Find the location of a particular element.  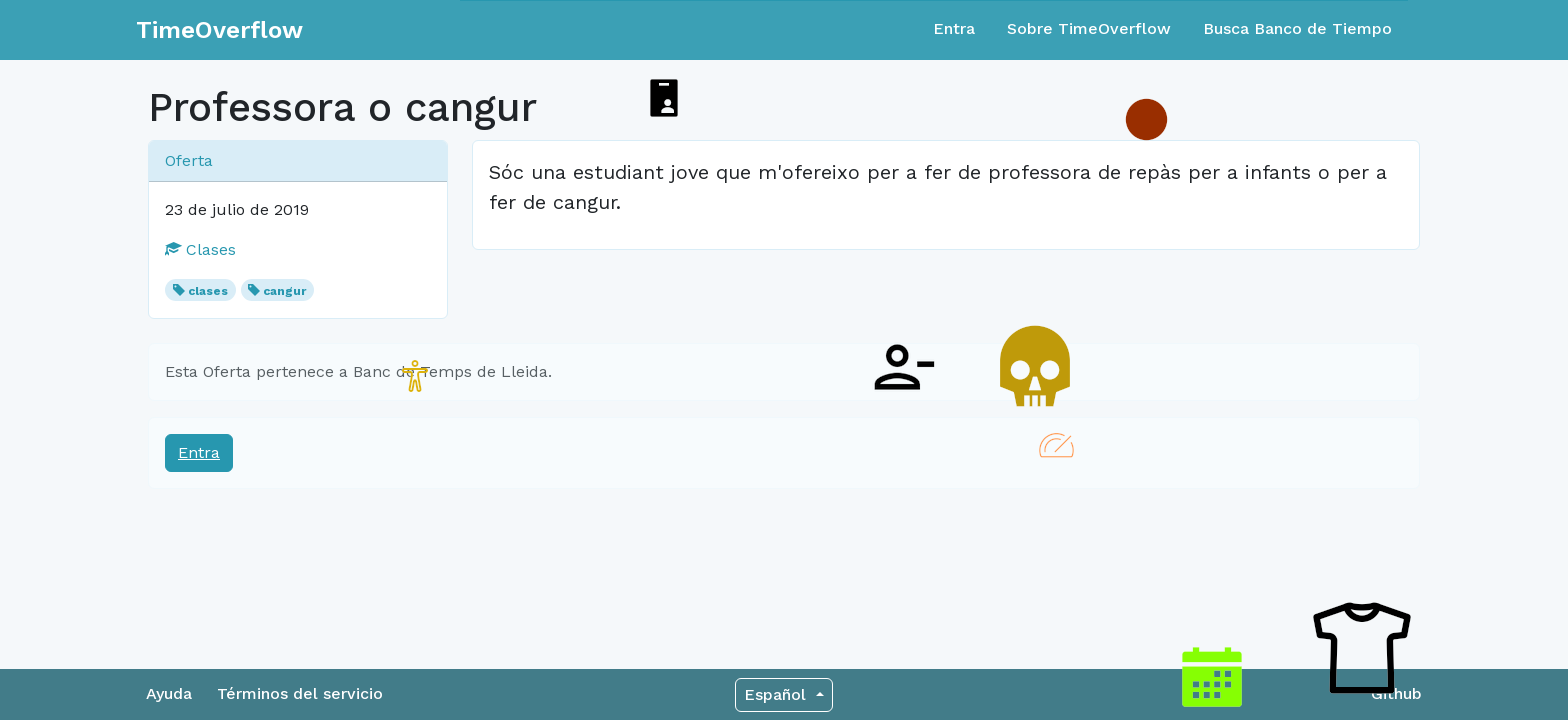

browse clothing or apparel items is located at coordinates (1362, 648).